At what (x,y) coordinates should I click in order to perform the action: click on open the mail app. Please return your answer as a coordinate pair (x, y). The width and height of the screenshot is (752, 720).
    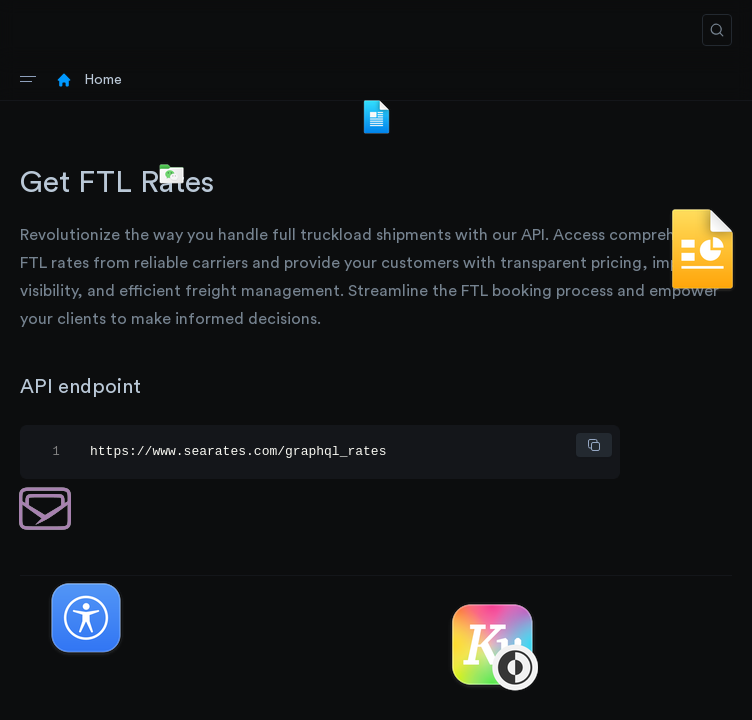
    Looking at the image, I should click on (45, 507).